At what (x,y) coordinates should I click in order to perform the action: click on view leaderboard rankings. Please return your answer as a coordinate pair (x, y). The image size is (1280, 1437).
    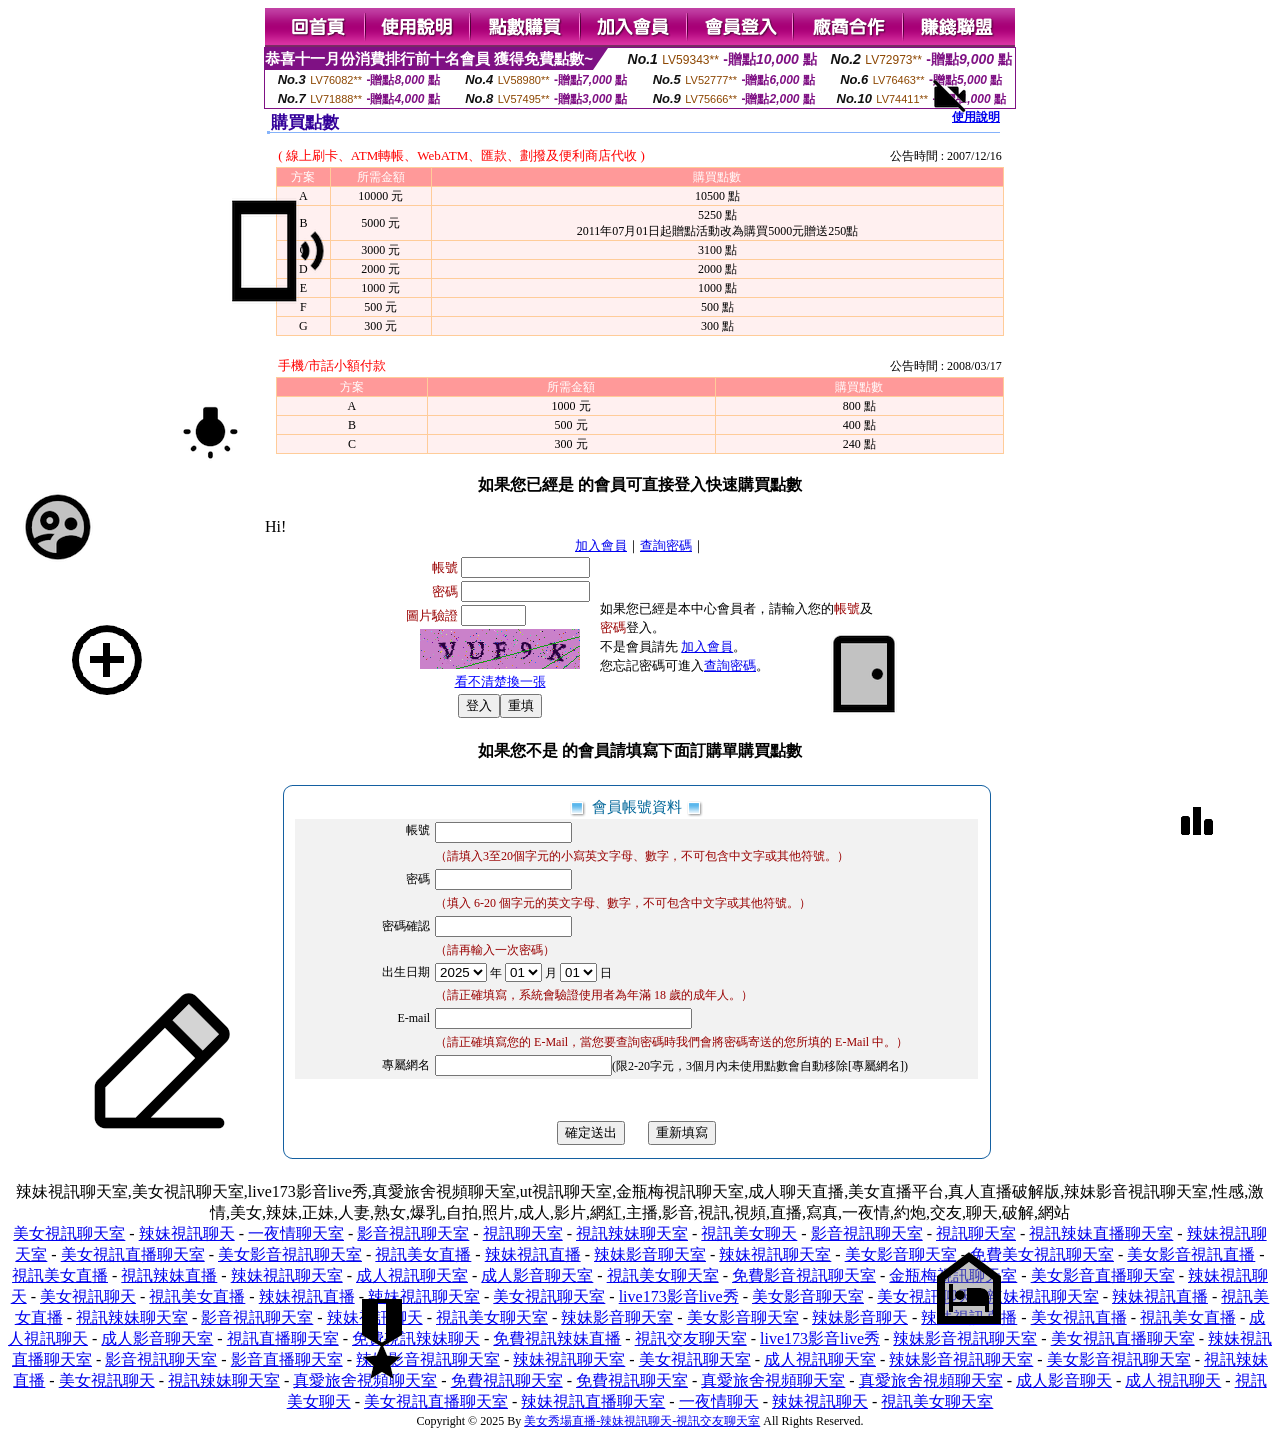
    Looking at the image, I should click on (1197, 821).